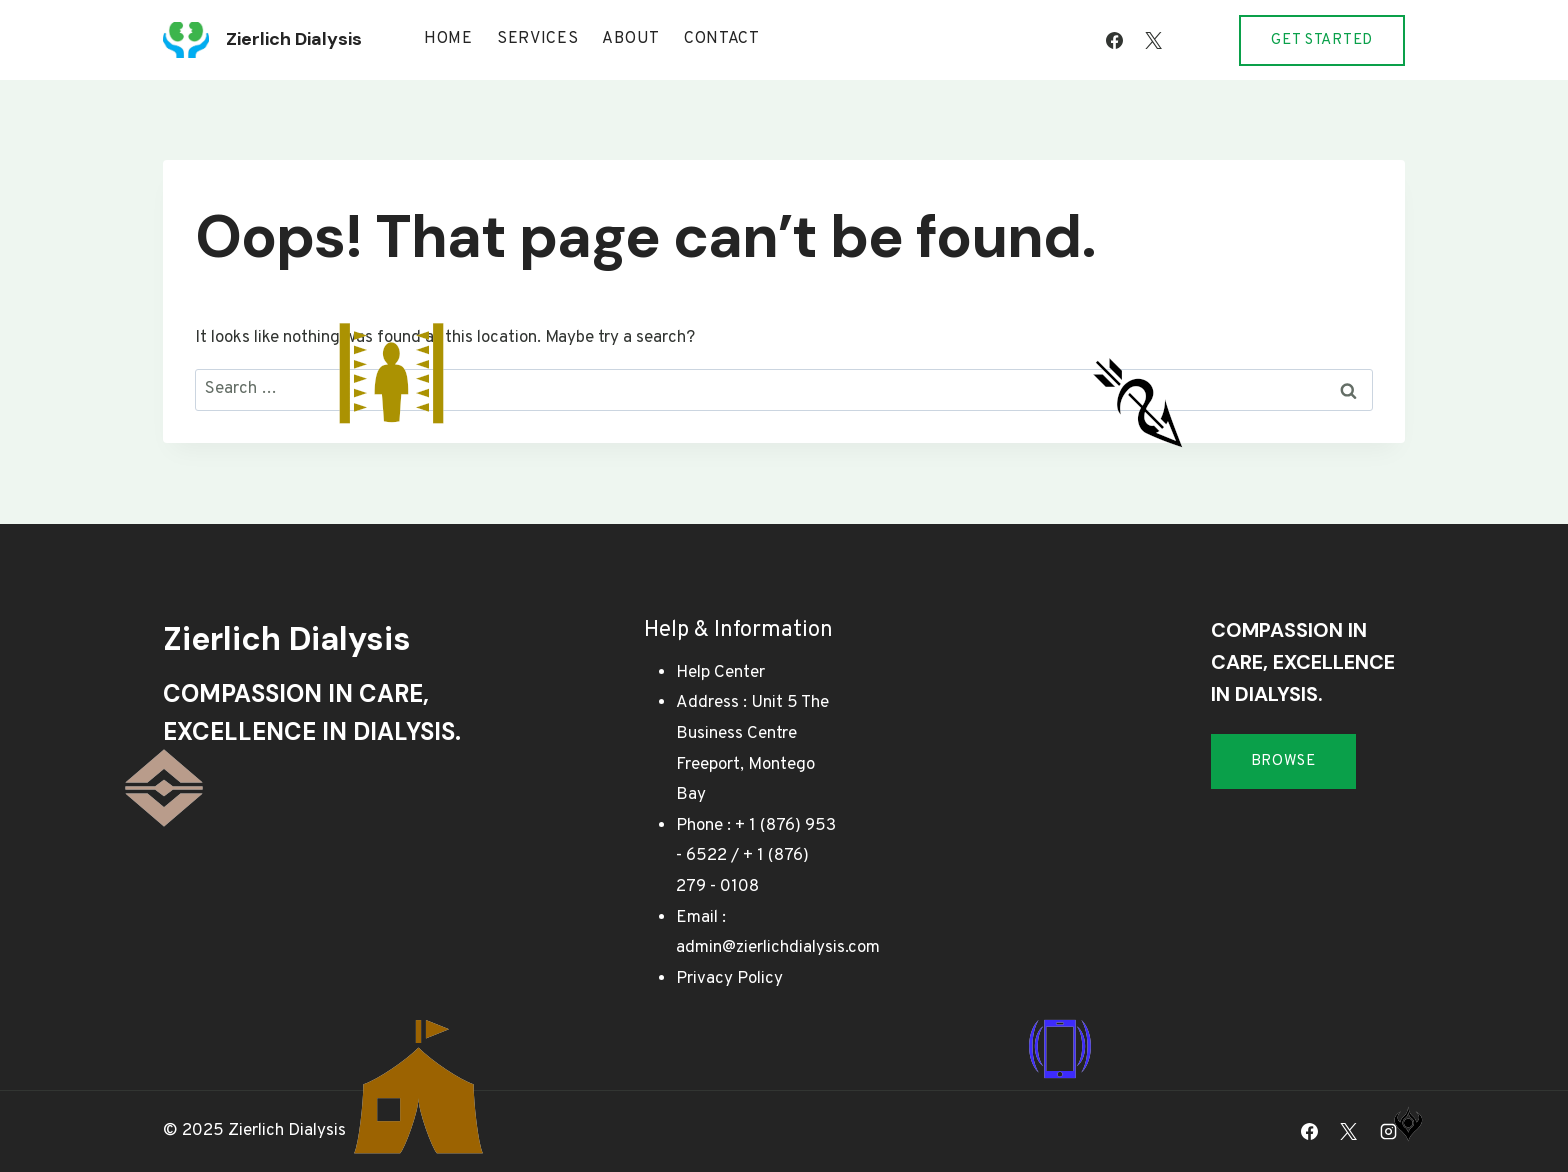  Describe the element at coordinates (391, 371) in the screenshot. I see `indicates a trap or hazard zone in a game` at that location.